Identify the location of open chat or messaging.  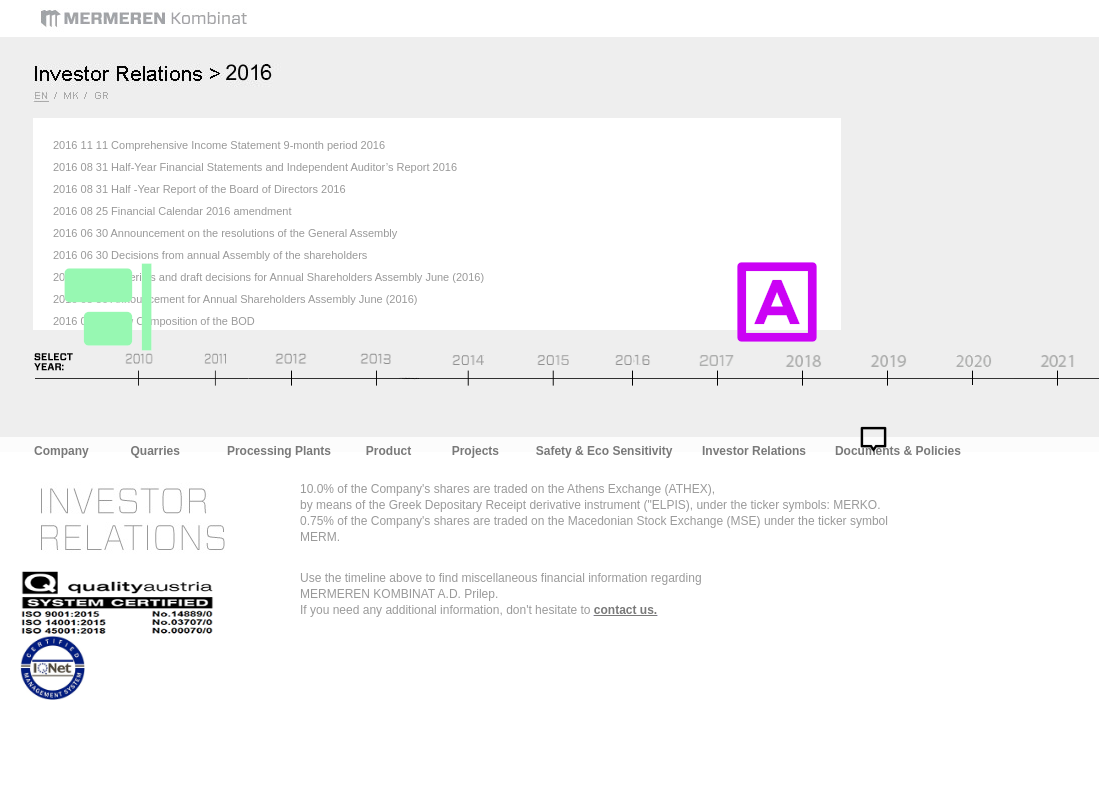
(873, 438).